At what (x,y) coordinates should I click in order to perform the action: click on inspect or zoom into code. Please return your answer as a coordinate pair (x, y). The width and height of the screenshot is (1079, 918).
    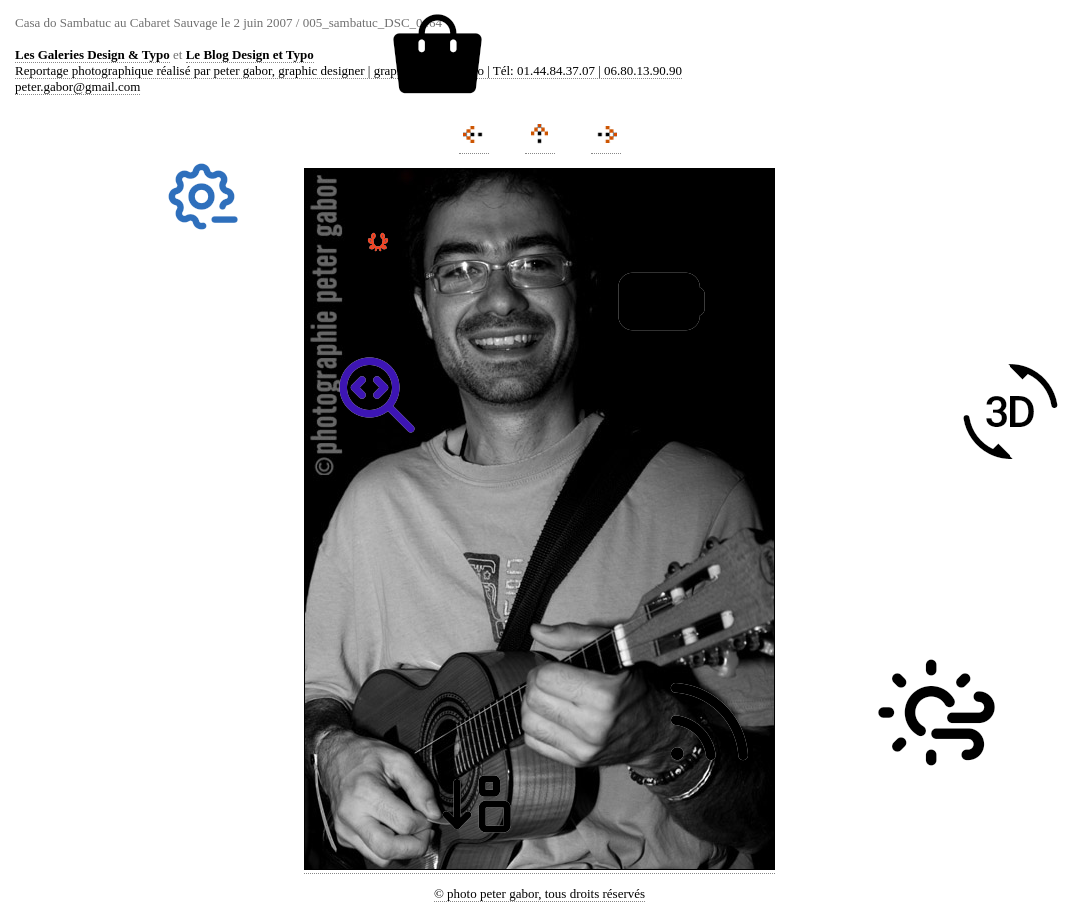
    Looking at the image, I should click on (377, 395).